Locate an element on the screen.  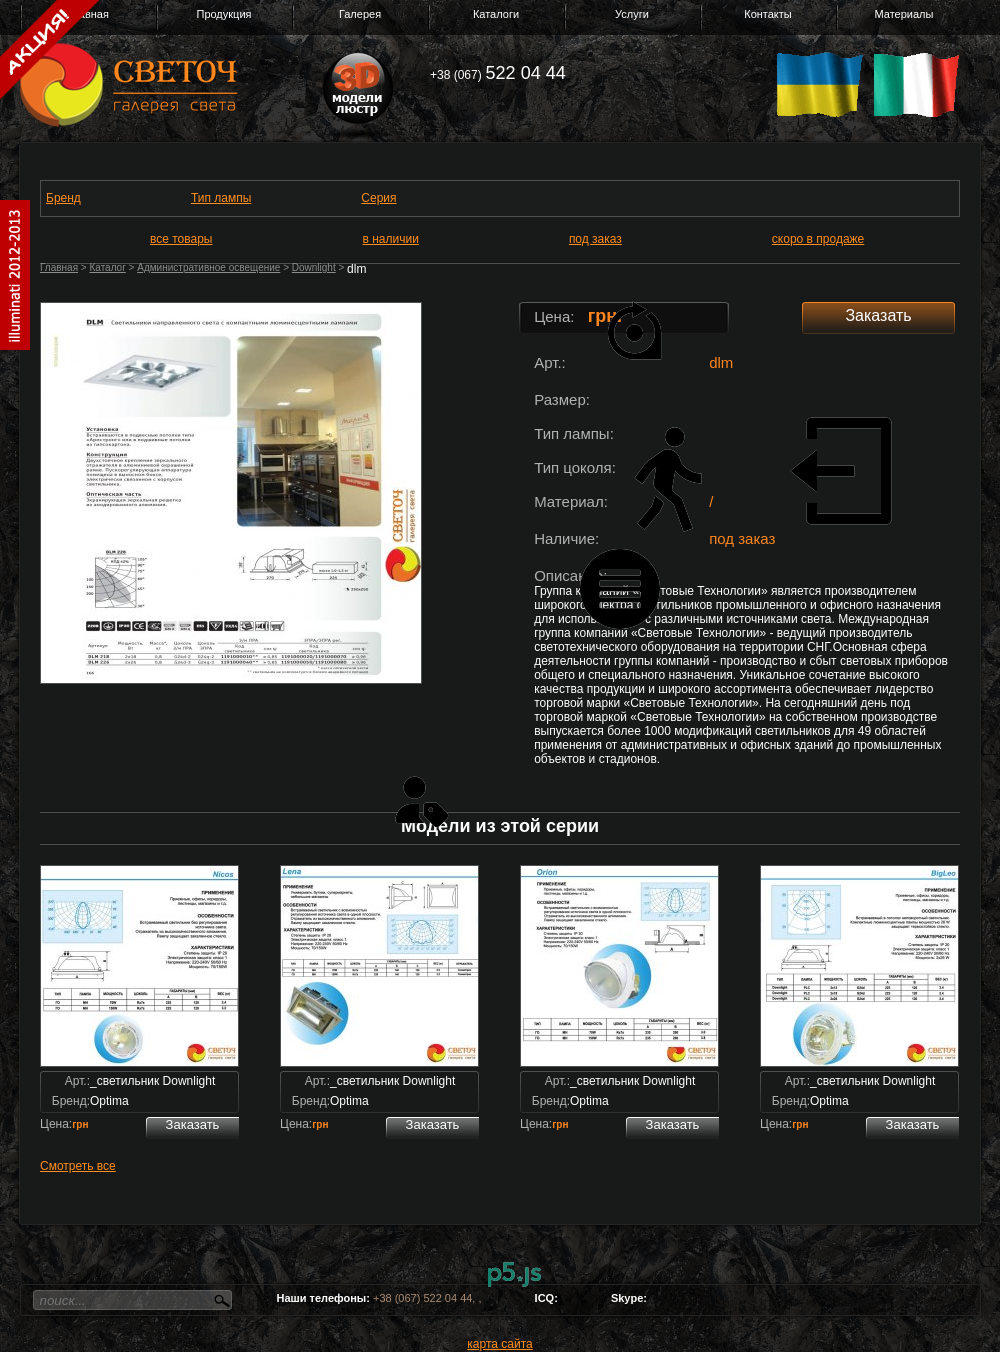
tag or label a user profile is located at coordinates (420, 799).